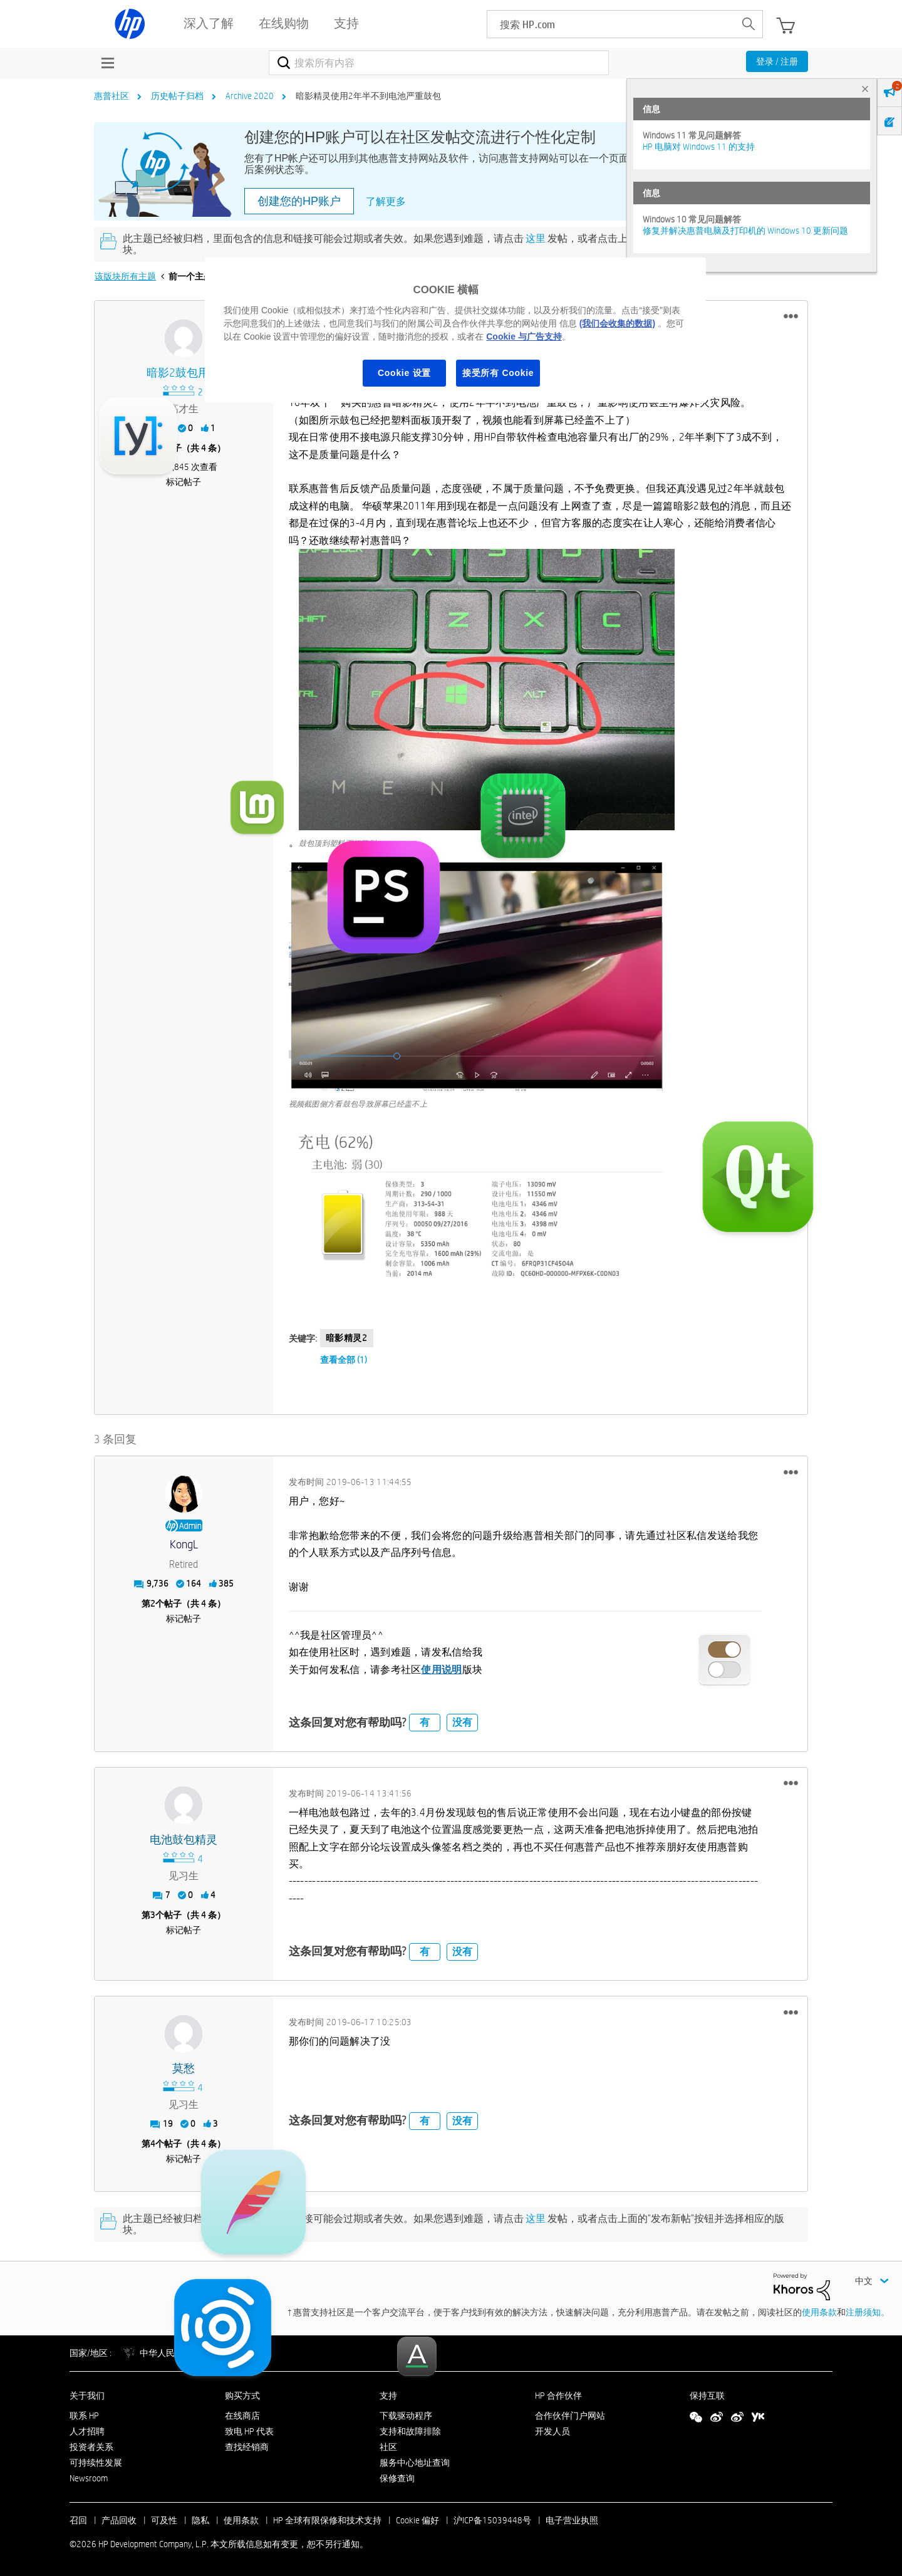 Image resolution: width=902 pixels, height=2576 pixels. Describe the element at coordinates (138, 435) in the screenshot. I see `open jupyter notebook for interactive python coding` at that location.